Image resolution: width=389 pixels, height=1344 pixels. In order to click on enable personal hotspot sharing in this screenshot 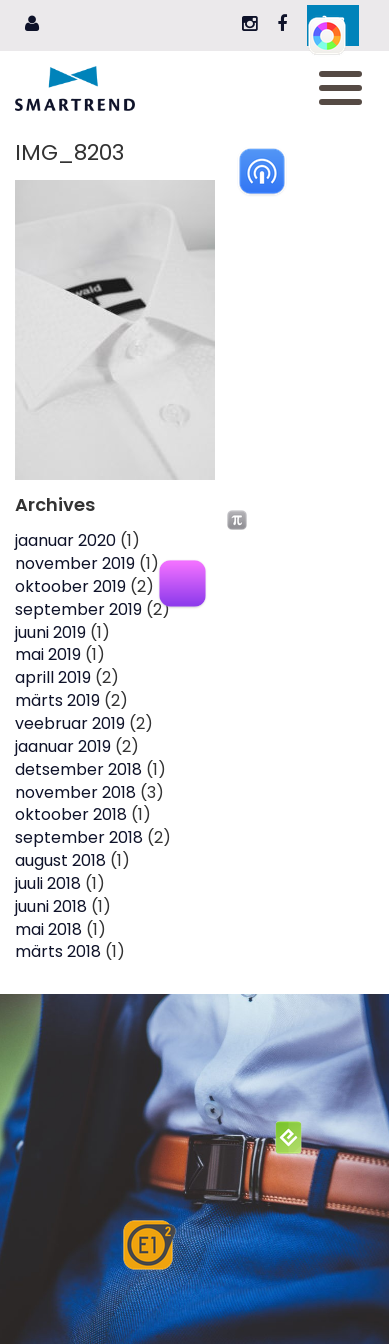, I will do `click(262, 172)`.